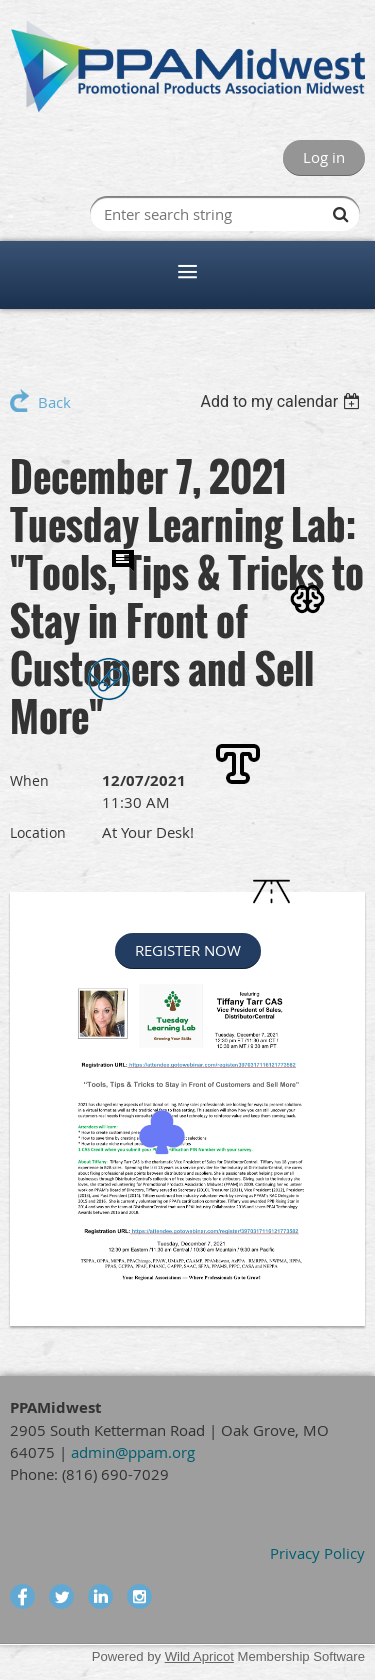 The width and height of the screenshot is (375, 1680). I want to click on view directions or navigation route, so click(271, 891).